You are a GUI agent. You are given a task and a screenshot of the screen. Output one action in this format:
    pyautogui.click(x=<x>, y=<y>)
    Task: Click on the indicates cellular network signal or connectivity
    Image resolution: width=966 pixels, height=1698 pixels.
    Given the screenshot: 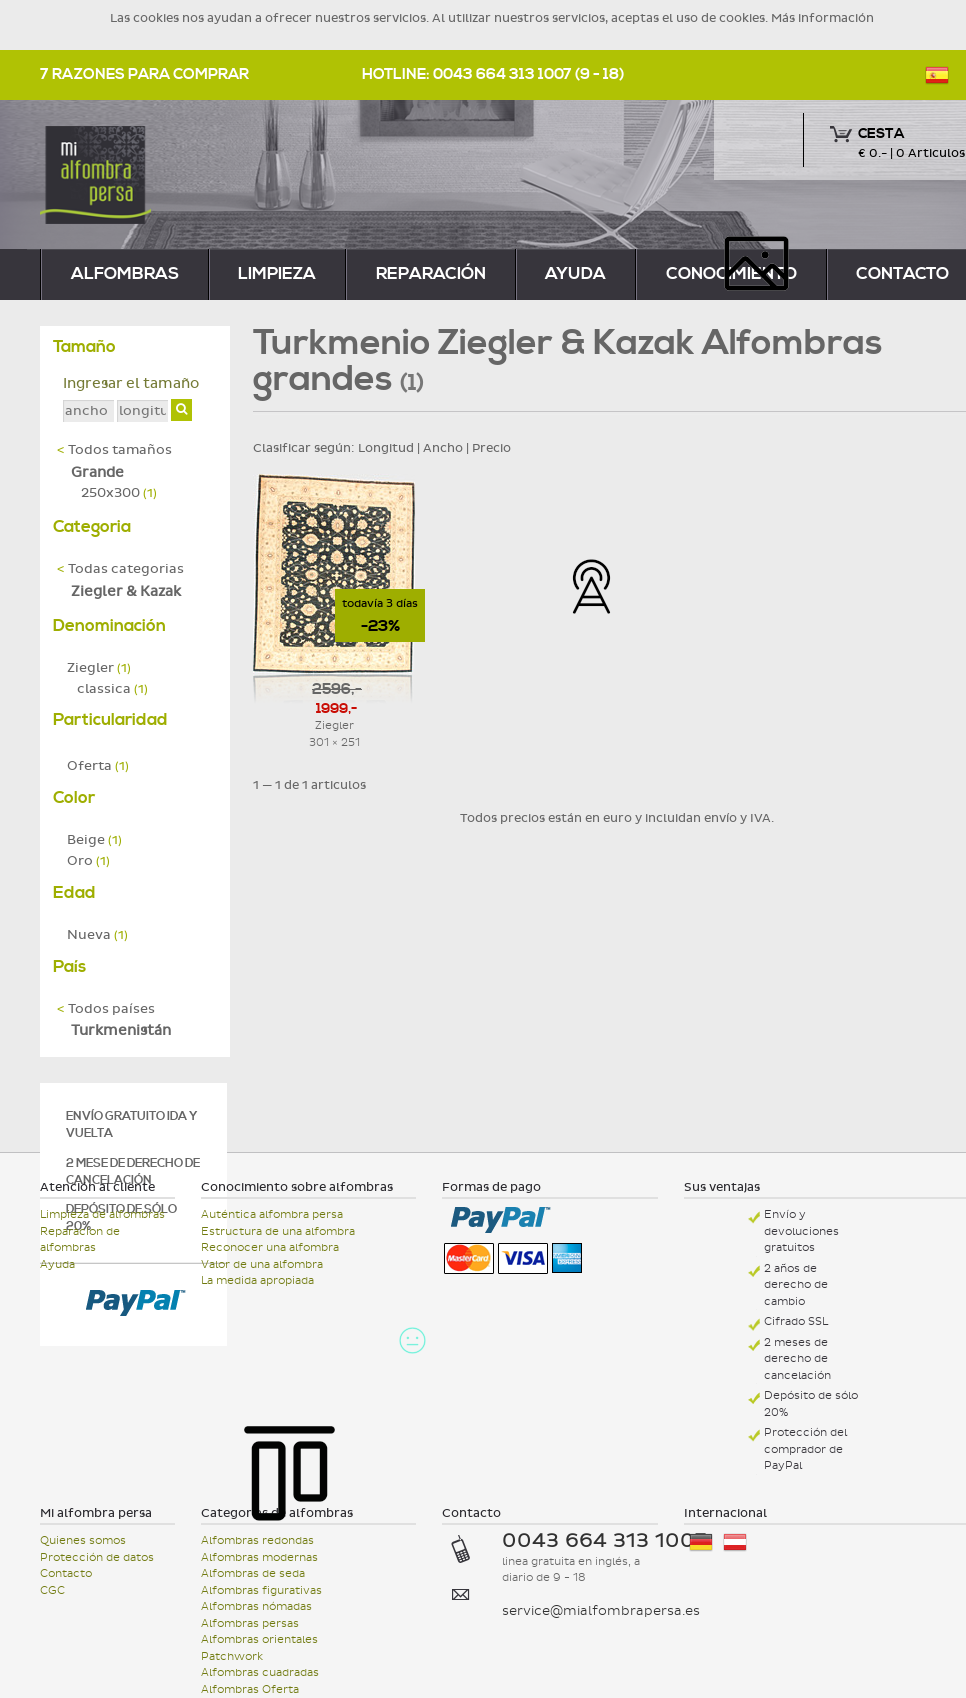 What is the action you would take?
    pyautogui.click(x=591, y=587)
    